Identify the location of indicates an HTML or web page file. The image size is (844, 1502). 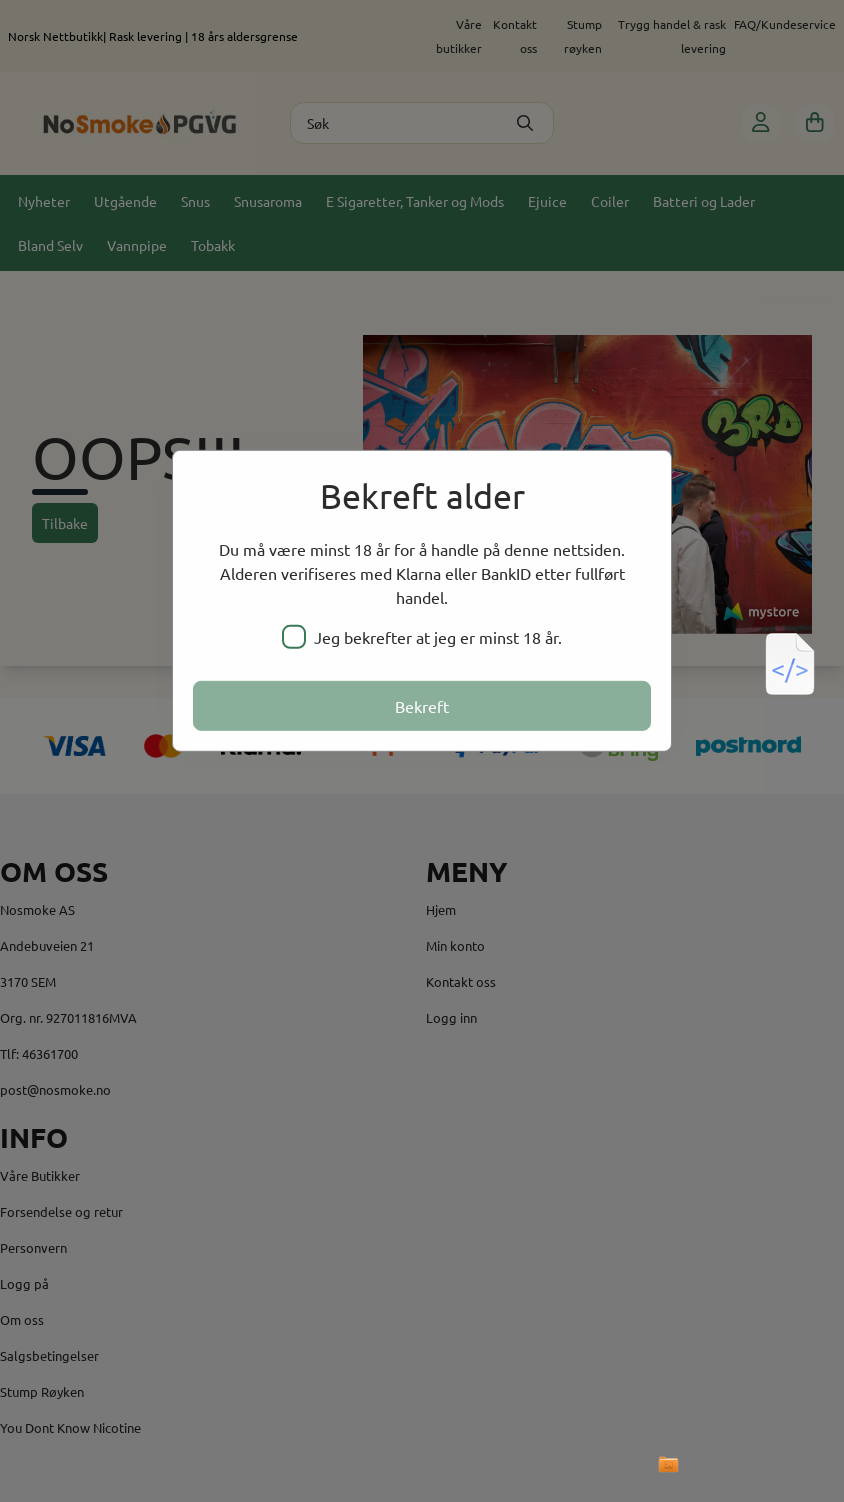
(790, 664).